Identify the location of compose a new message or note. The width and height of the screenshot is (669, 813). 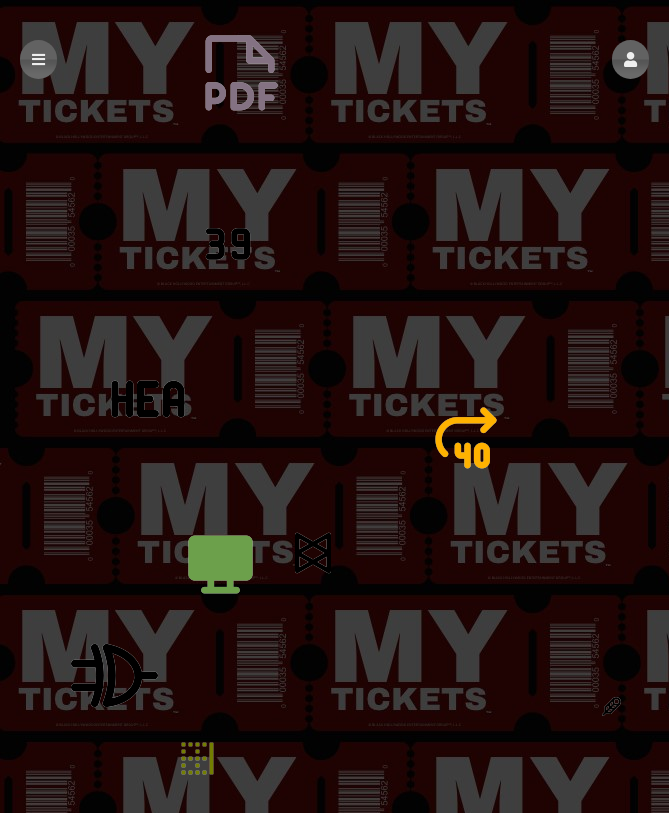
(611, 706).